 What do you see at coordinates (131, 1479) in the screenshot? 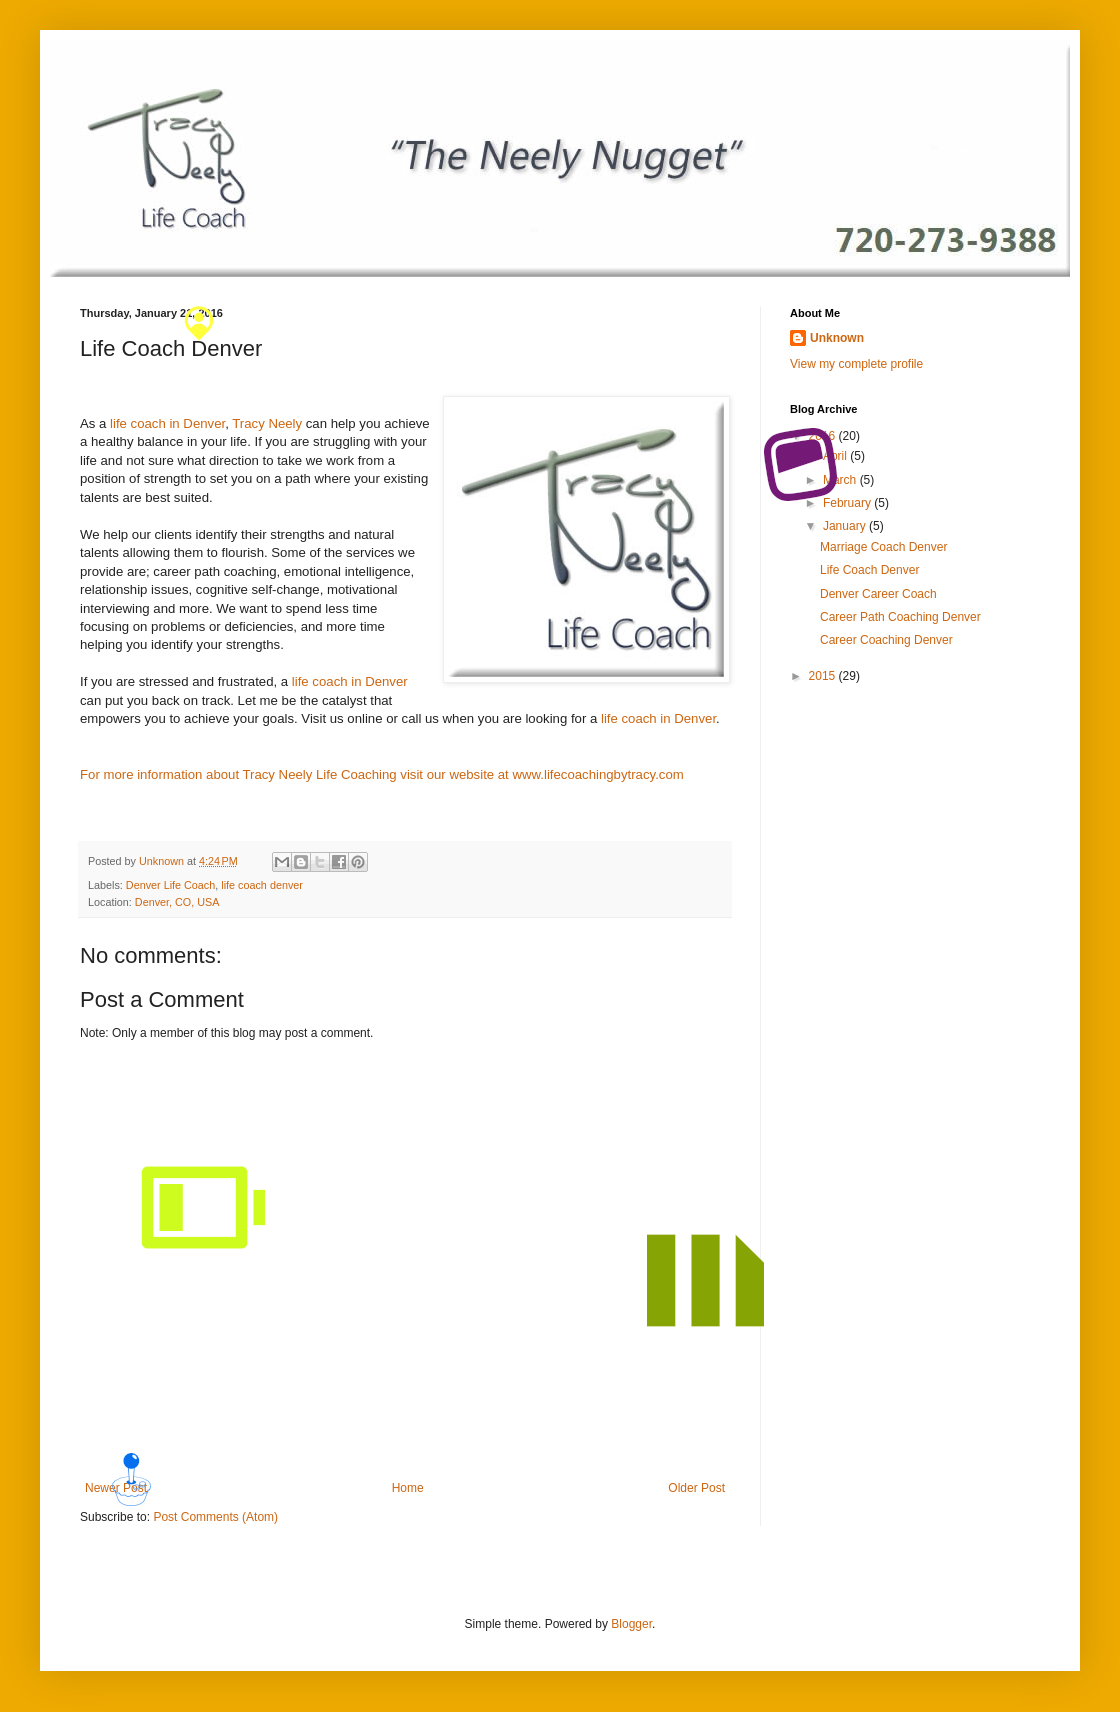
I see `launch retropie emulation software` at bounding box center [131, 1479].